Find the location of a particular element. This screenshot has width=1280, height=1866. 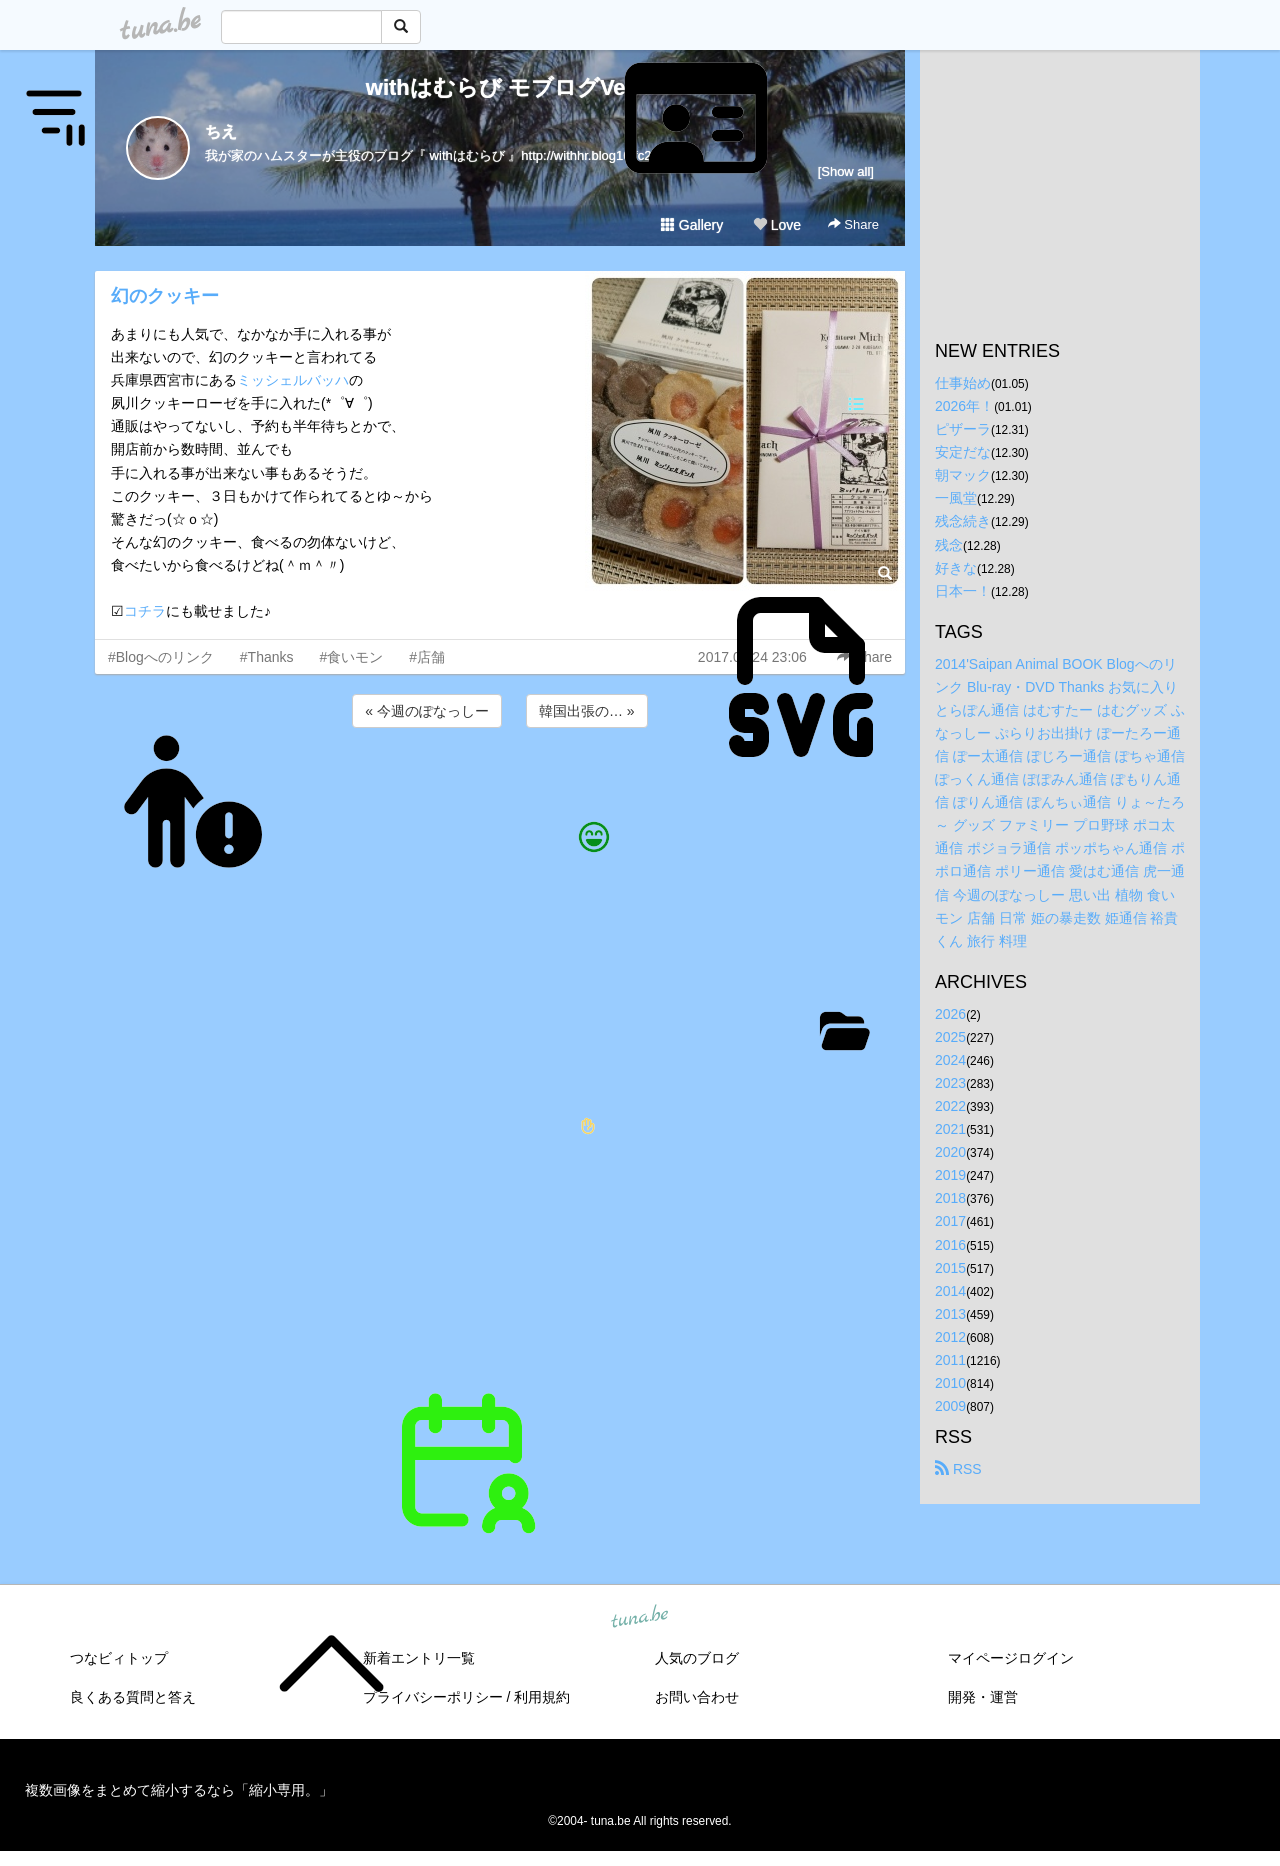

collapse or minimize a section is located at coordinates (331, 1663).